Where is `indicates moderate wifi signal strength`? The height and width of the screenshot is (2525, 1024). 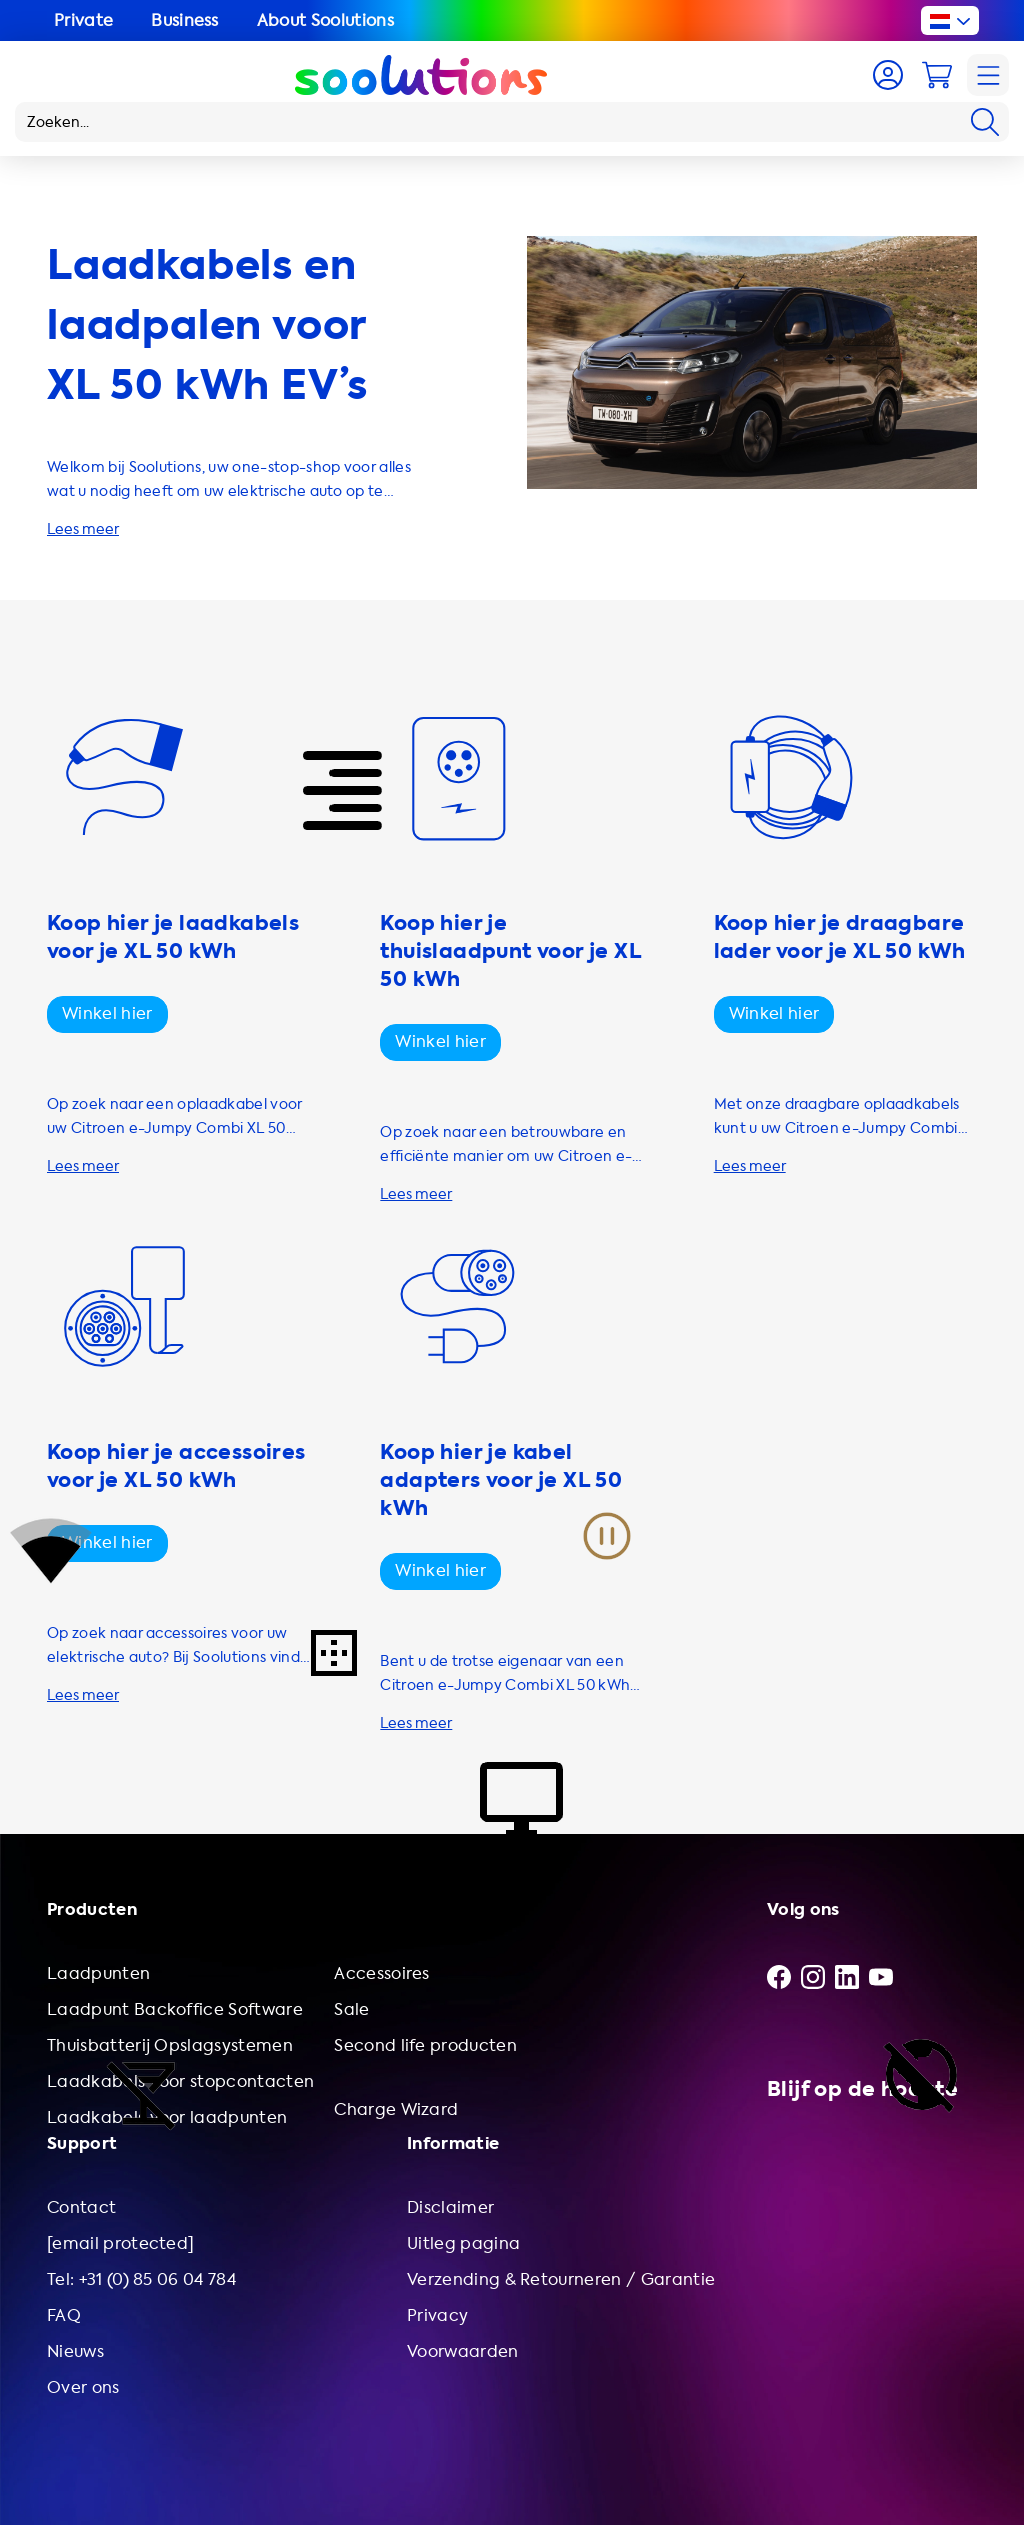 indicates moderate wifi signal strength is located at coordinates (51, 1550).